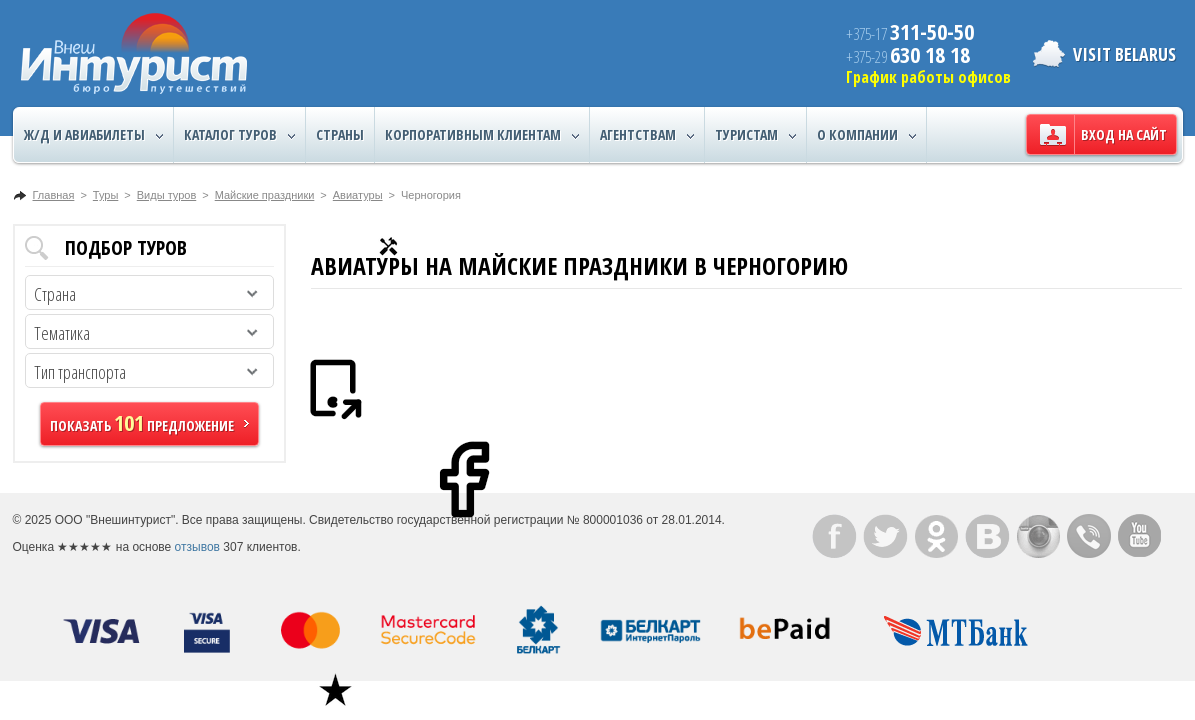  Describe the element at coordinates (335, 689) in the screenshot. I see `rate or review an item` at that location.